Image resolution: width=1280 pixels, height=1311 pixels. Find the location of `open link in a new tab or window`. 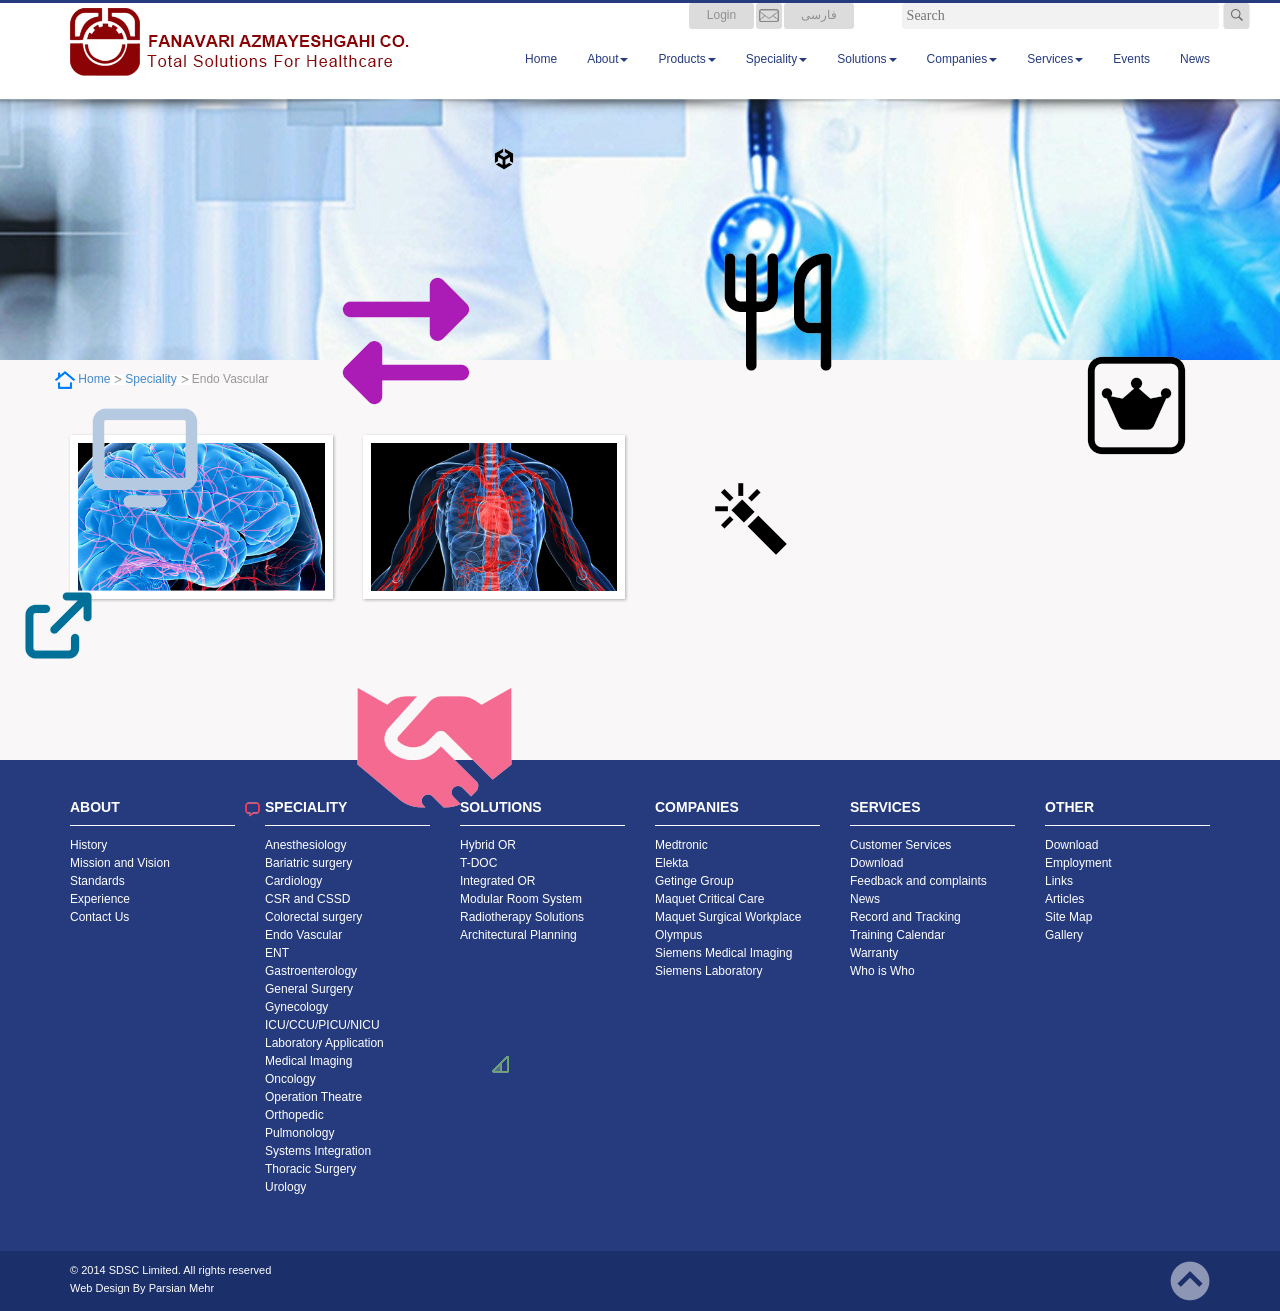

open link in a new tab or window is located at coordinates (58, 625).